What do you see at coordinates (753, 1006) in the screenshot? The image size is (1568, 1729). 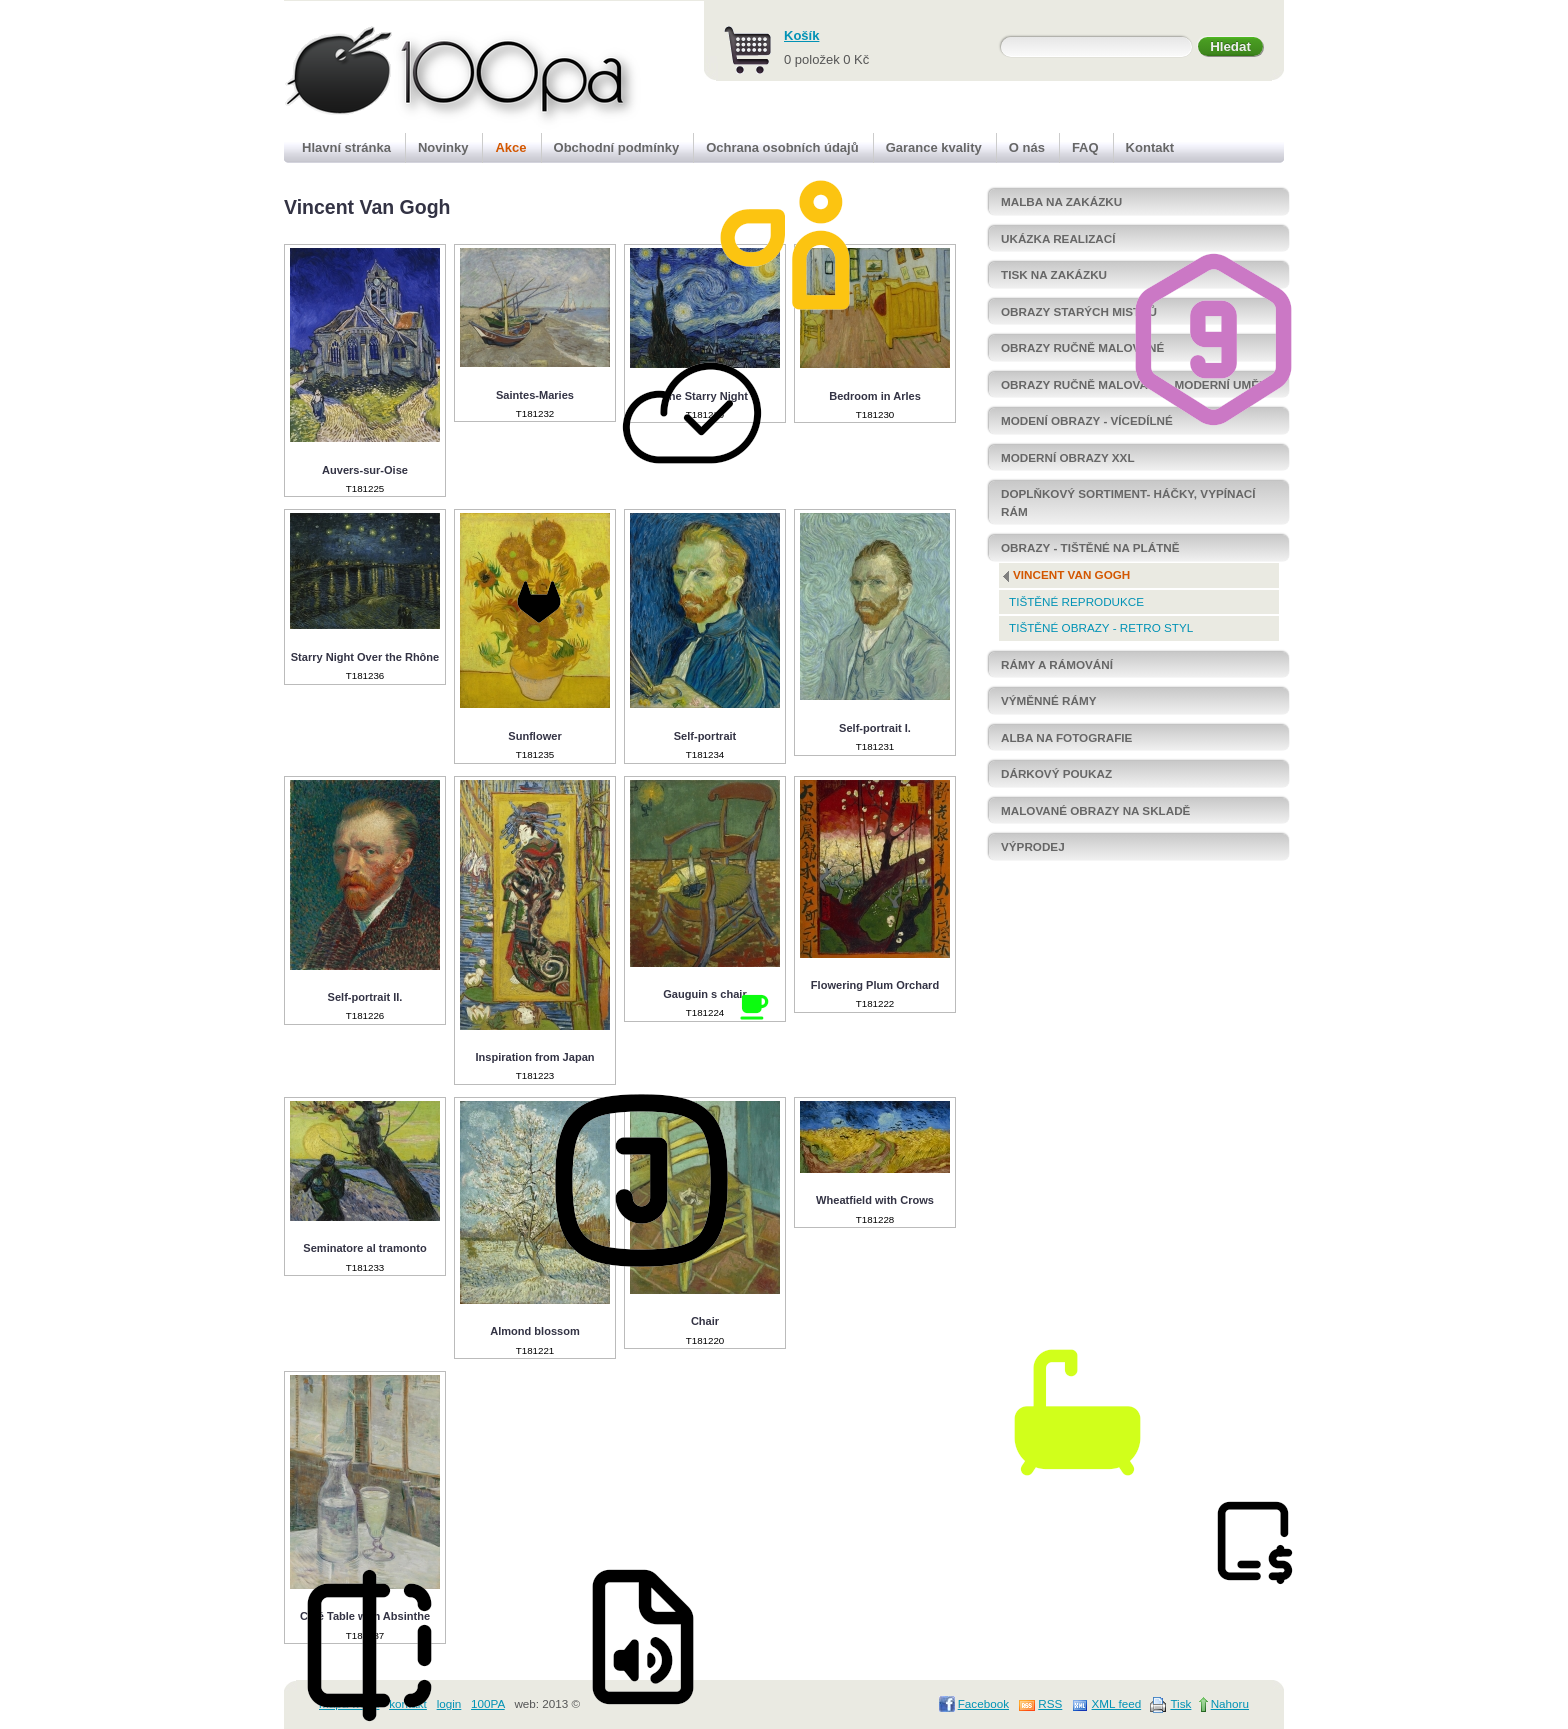 I see `find nearby coffee shops or cafés` at bounding box center [753, 1006].